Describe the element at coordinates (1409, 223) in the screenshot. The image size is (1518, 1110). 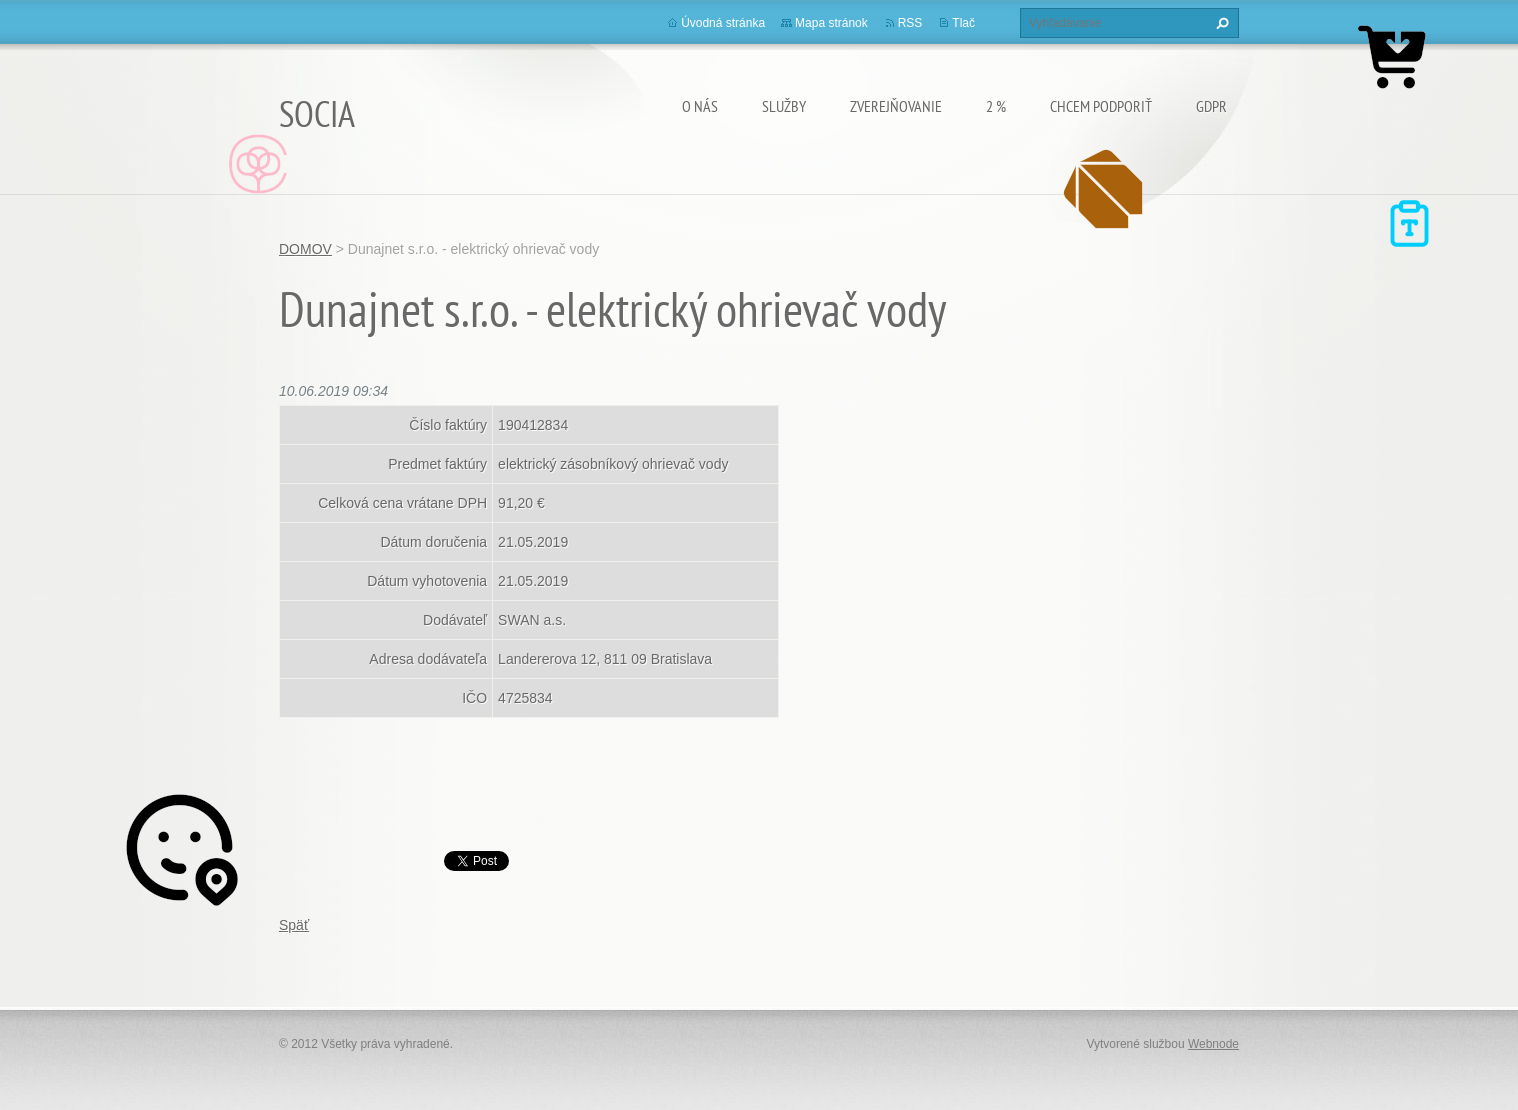
I see `paste as plain text` at that location.